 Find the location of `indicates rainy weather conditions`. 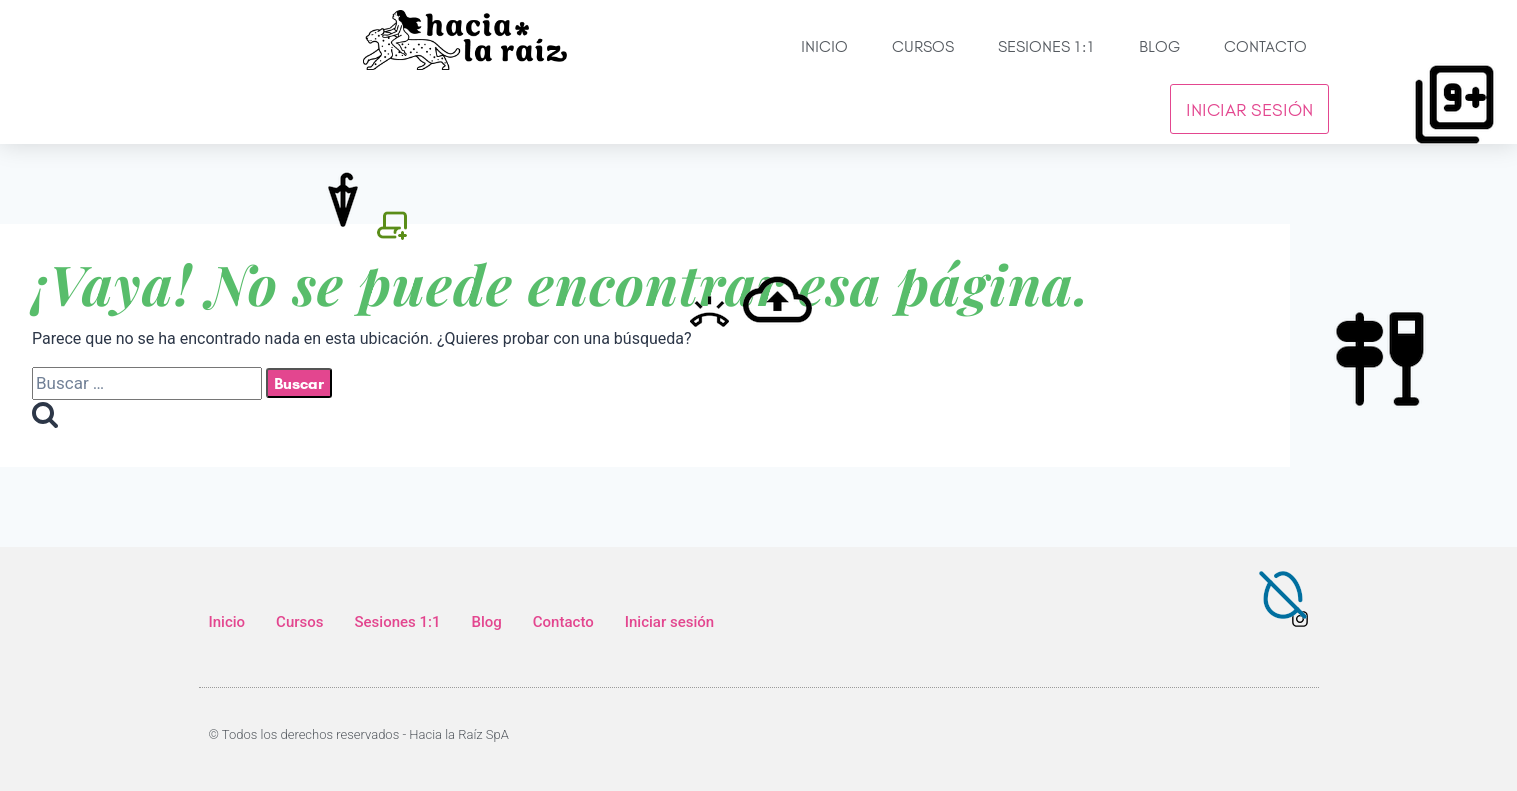

indicates rainy weather conditions is located at coordinates (343, 201).